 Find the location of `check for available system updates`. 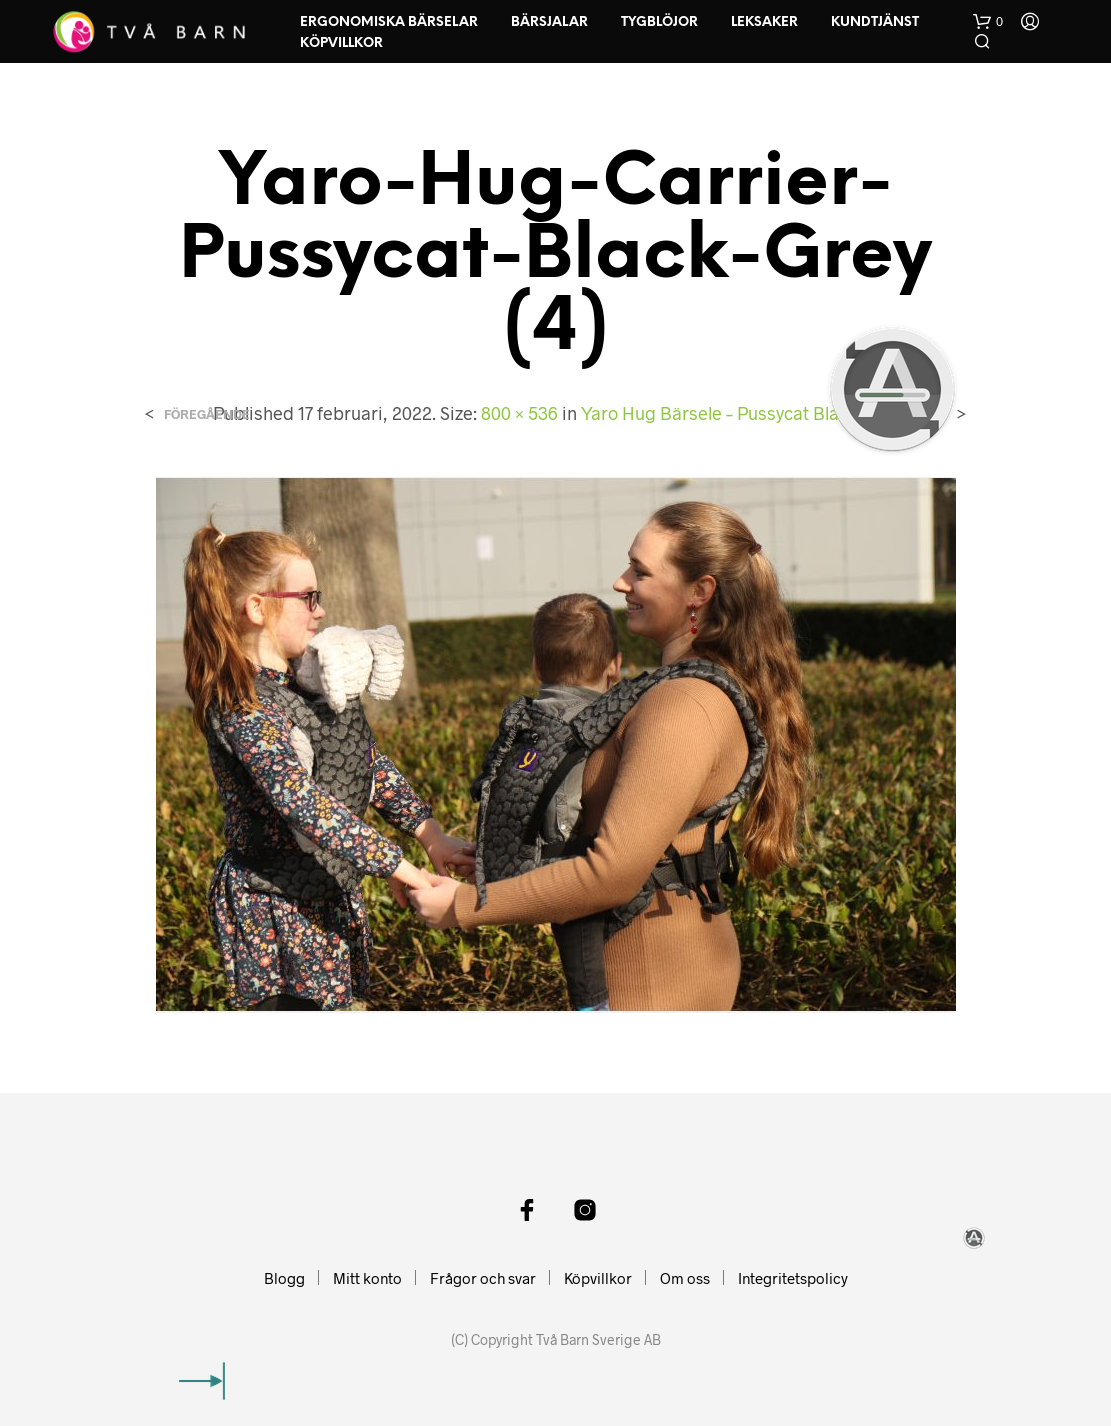

check for available system updates is located at coordinates (892, 389).